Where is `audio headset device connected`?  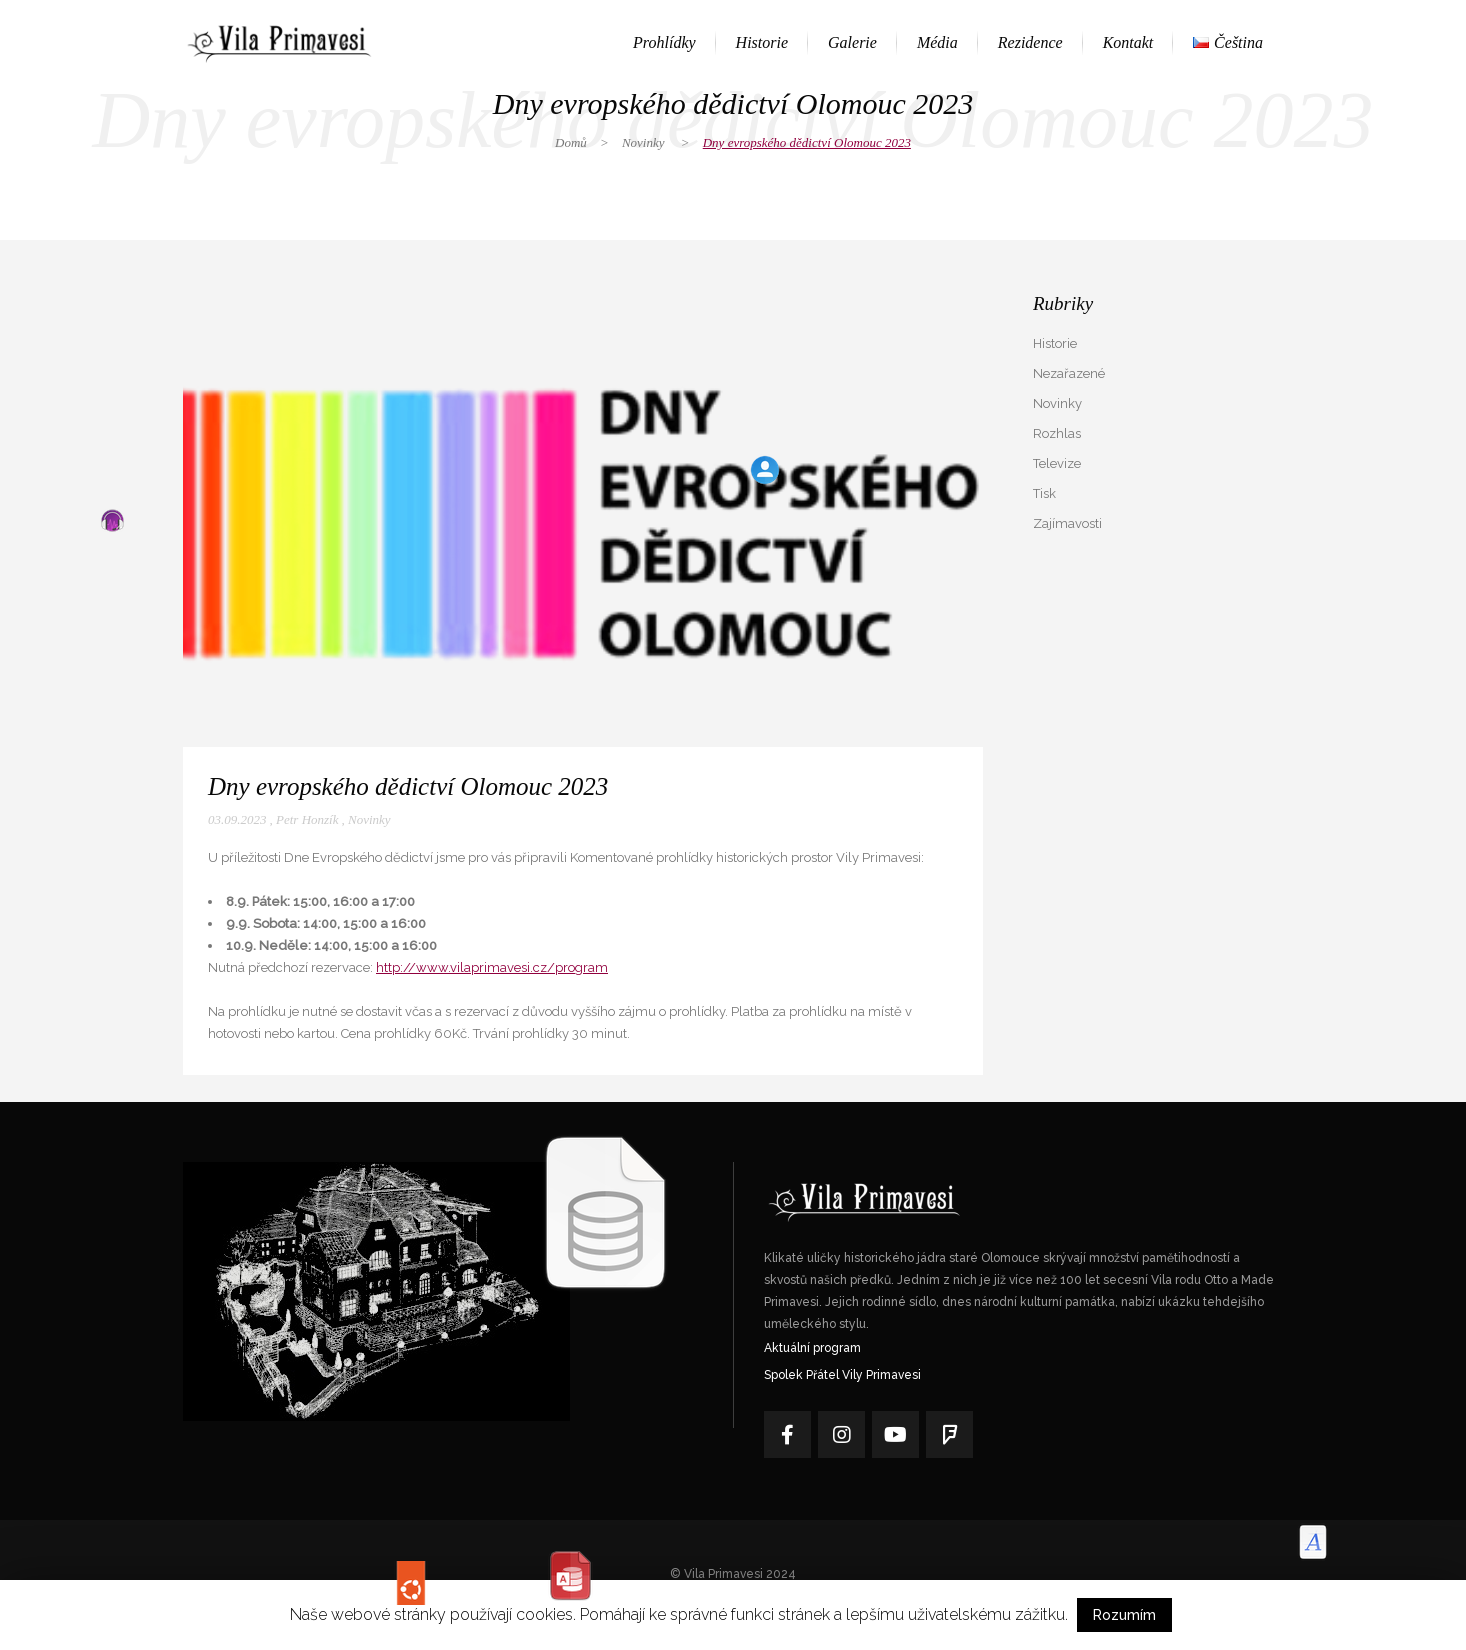
audio headset device connected is located at coordinates (112, 520).